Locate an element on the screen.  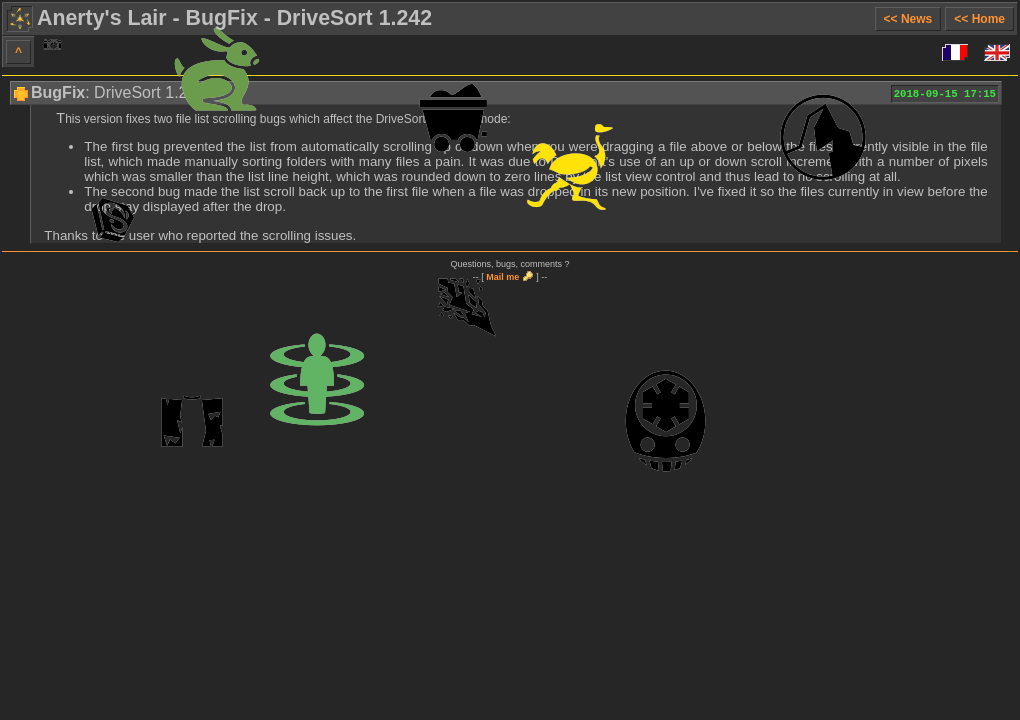
indicates rabbit or bunny-related content is located at coordinates (217, 70).